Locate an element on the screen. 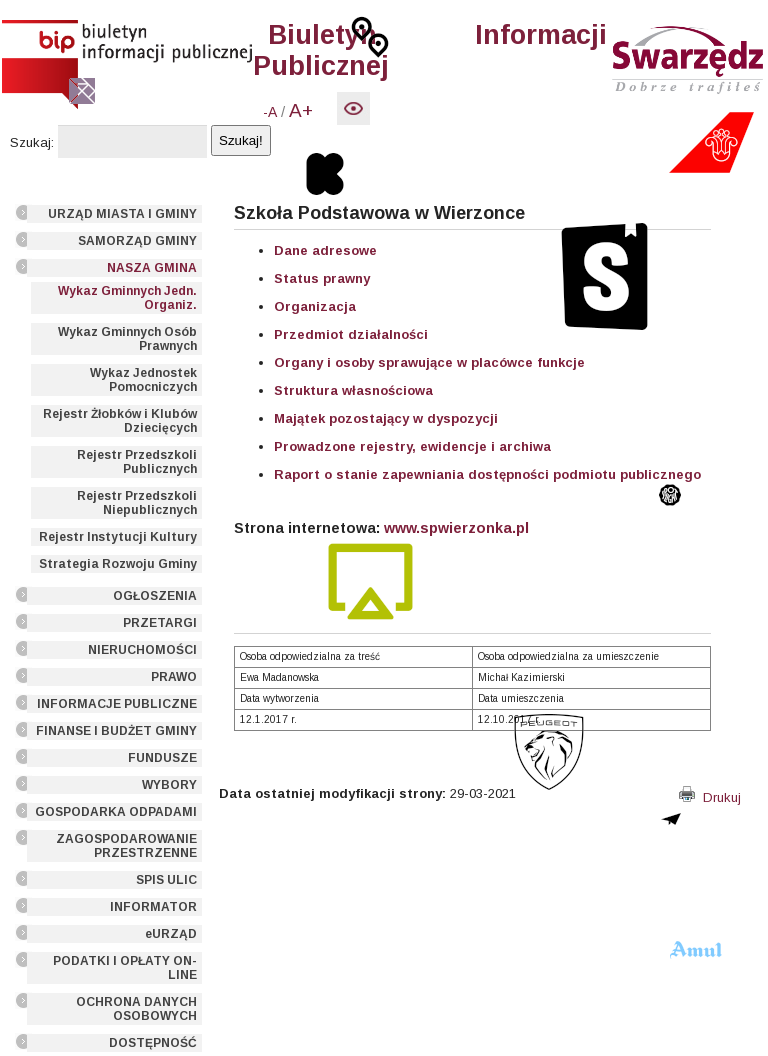 Image resolution: width=768 pixels, height=1056 pixels. stream content to an external display via airplay is located at coordinates (370, 581).